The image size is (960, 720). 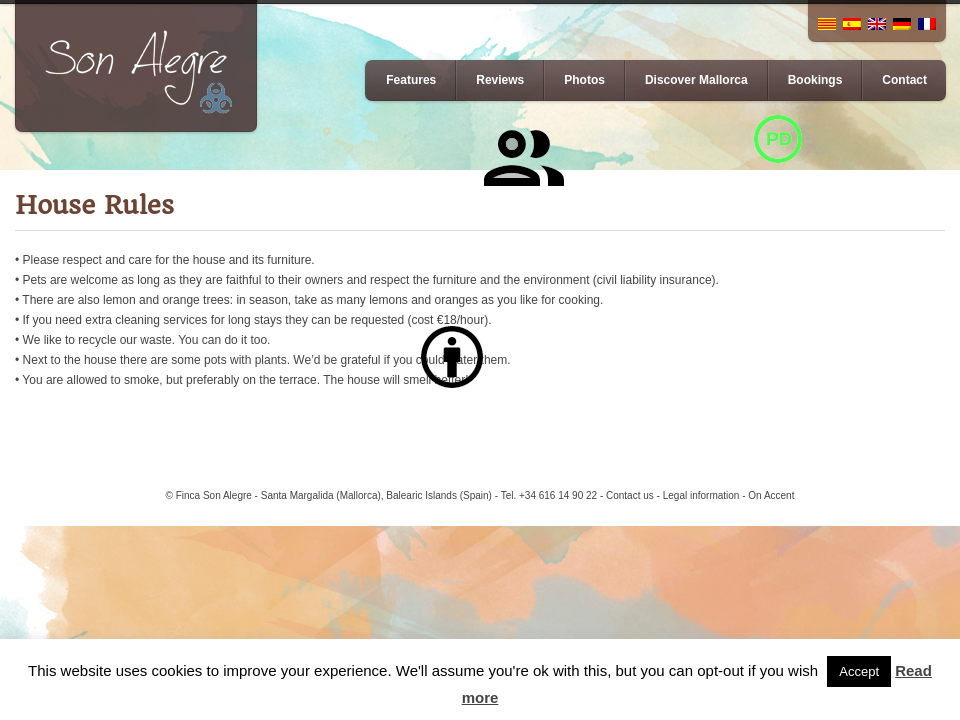 I want to click on indicates public domain content, so click(x=778, y=139).